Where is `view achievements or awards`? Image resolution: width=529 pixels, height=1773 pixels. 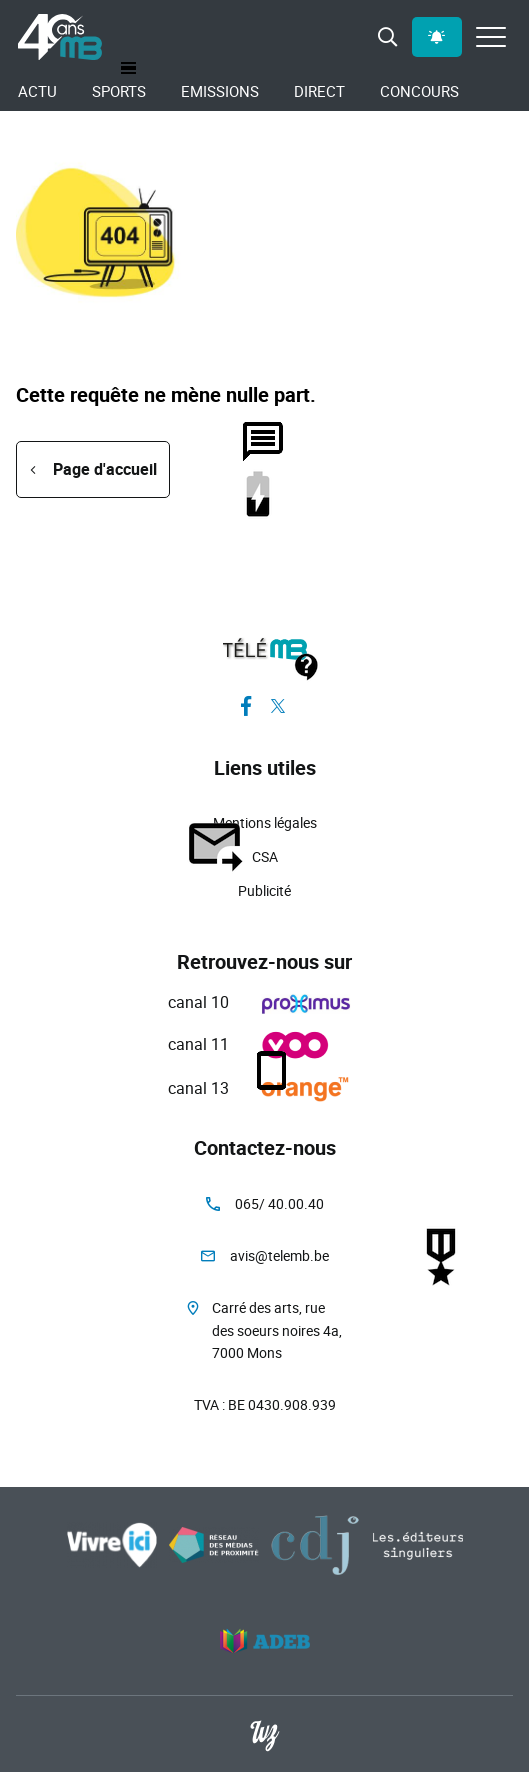 view achievements or awards is located at coordinates (441, 1257).